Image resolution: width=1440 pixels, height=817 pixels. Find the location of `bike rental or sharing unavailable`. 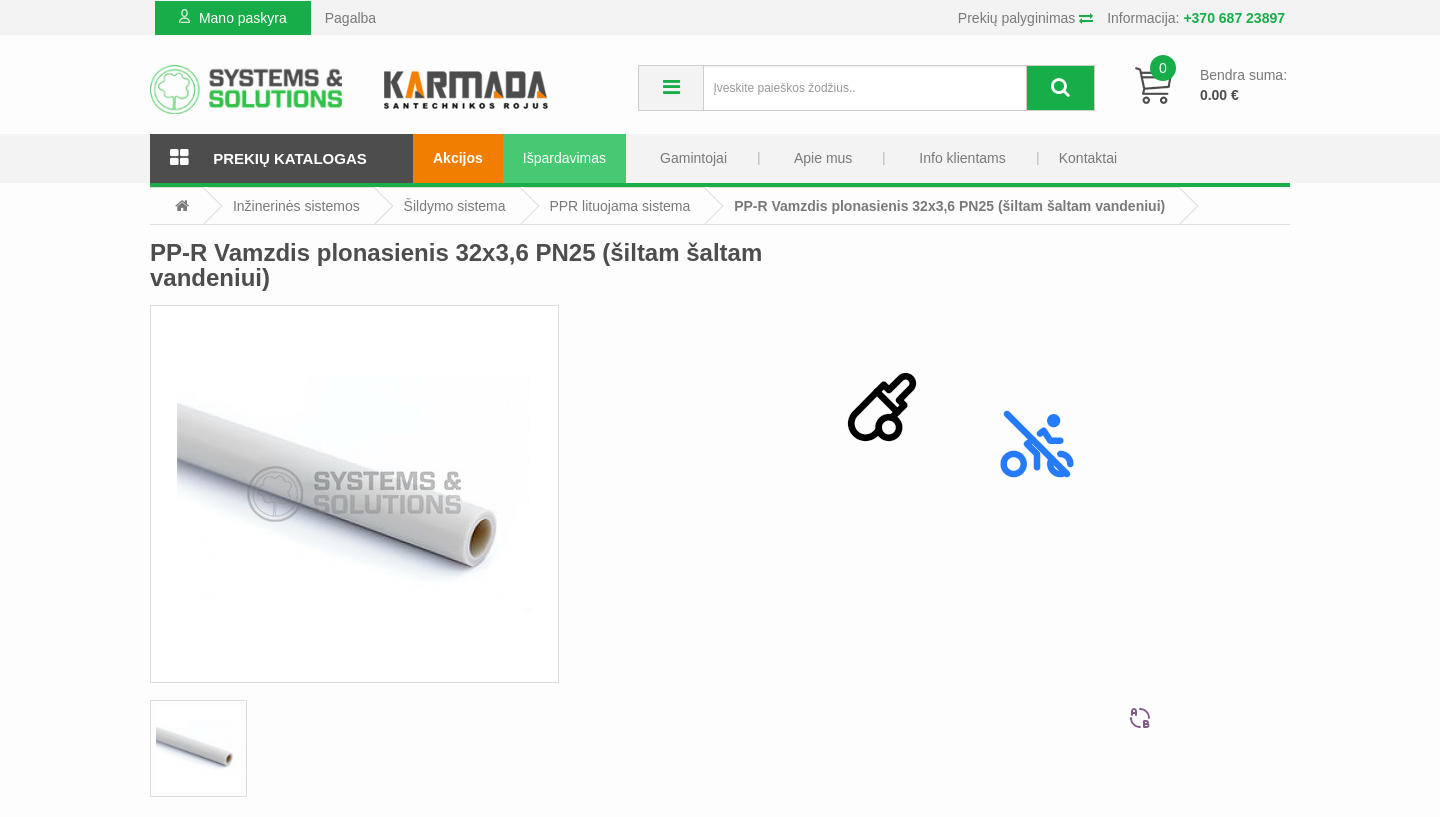

bike rental or sharing unavailable is located at coordinates (1037, 444).